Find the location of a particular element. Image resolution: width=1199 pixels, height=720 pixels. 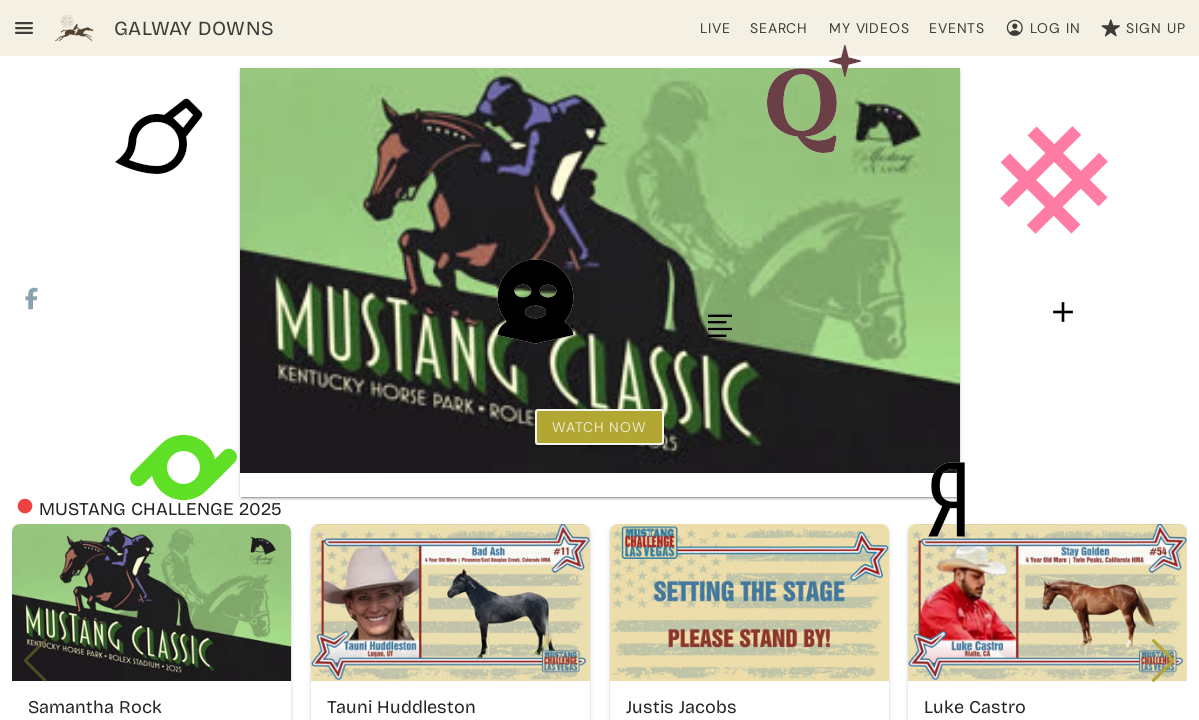

indicates criminal or suspicious user profile is located at coordinates (535, 301).